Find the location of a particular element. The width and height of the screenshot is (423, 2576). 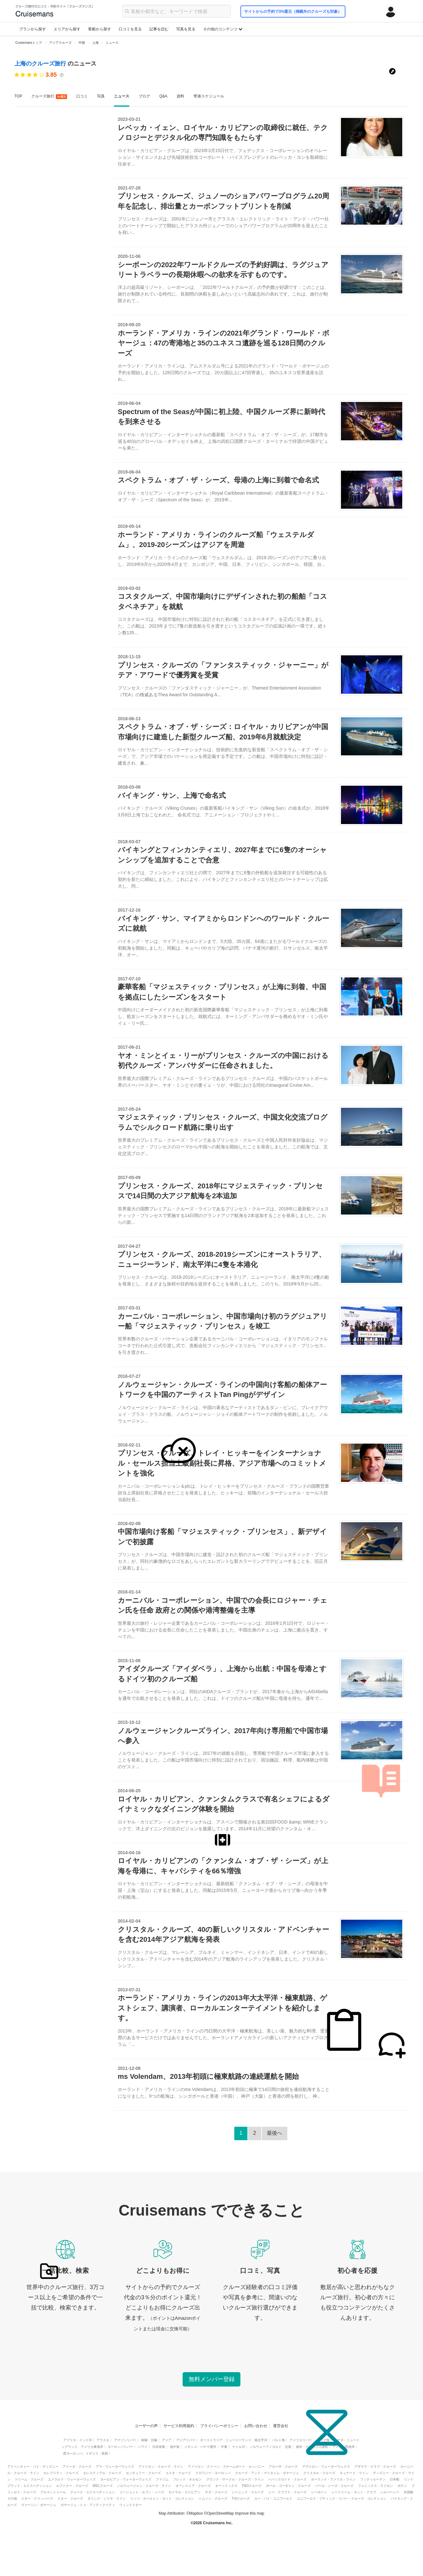

indicates time running low or nearly expired is located at coordinates (327, 2432).